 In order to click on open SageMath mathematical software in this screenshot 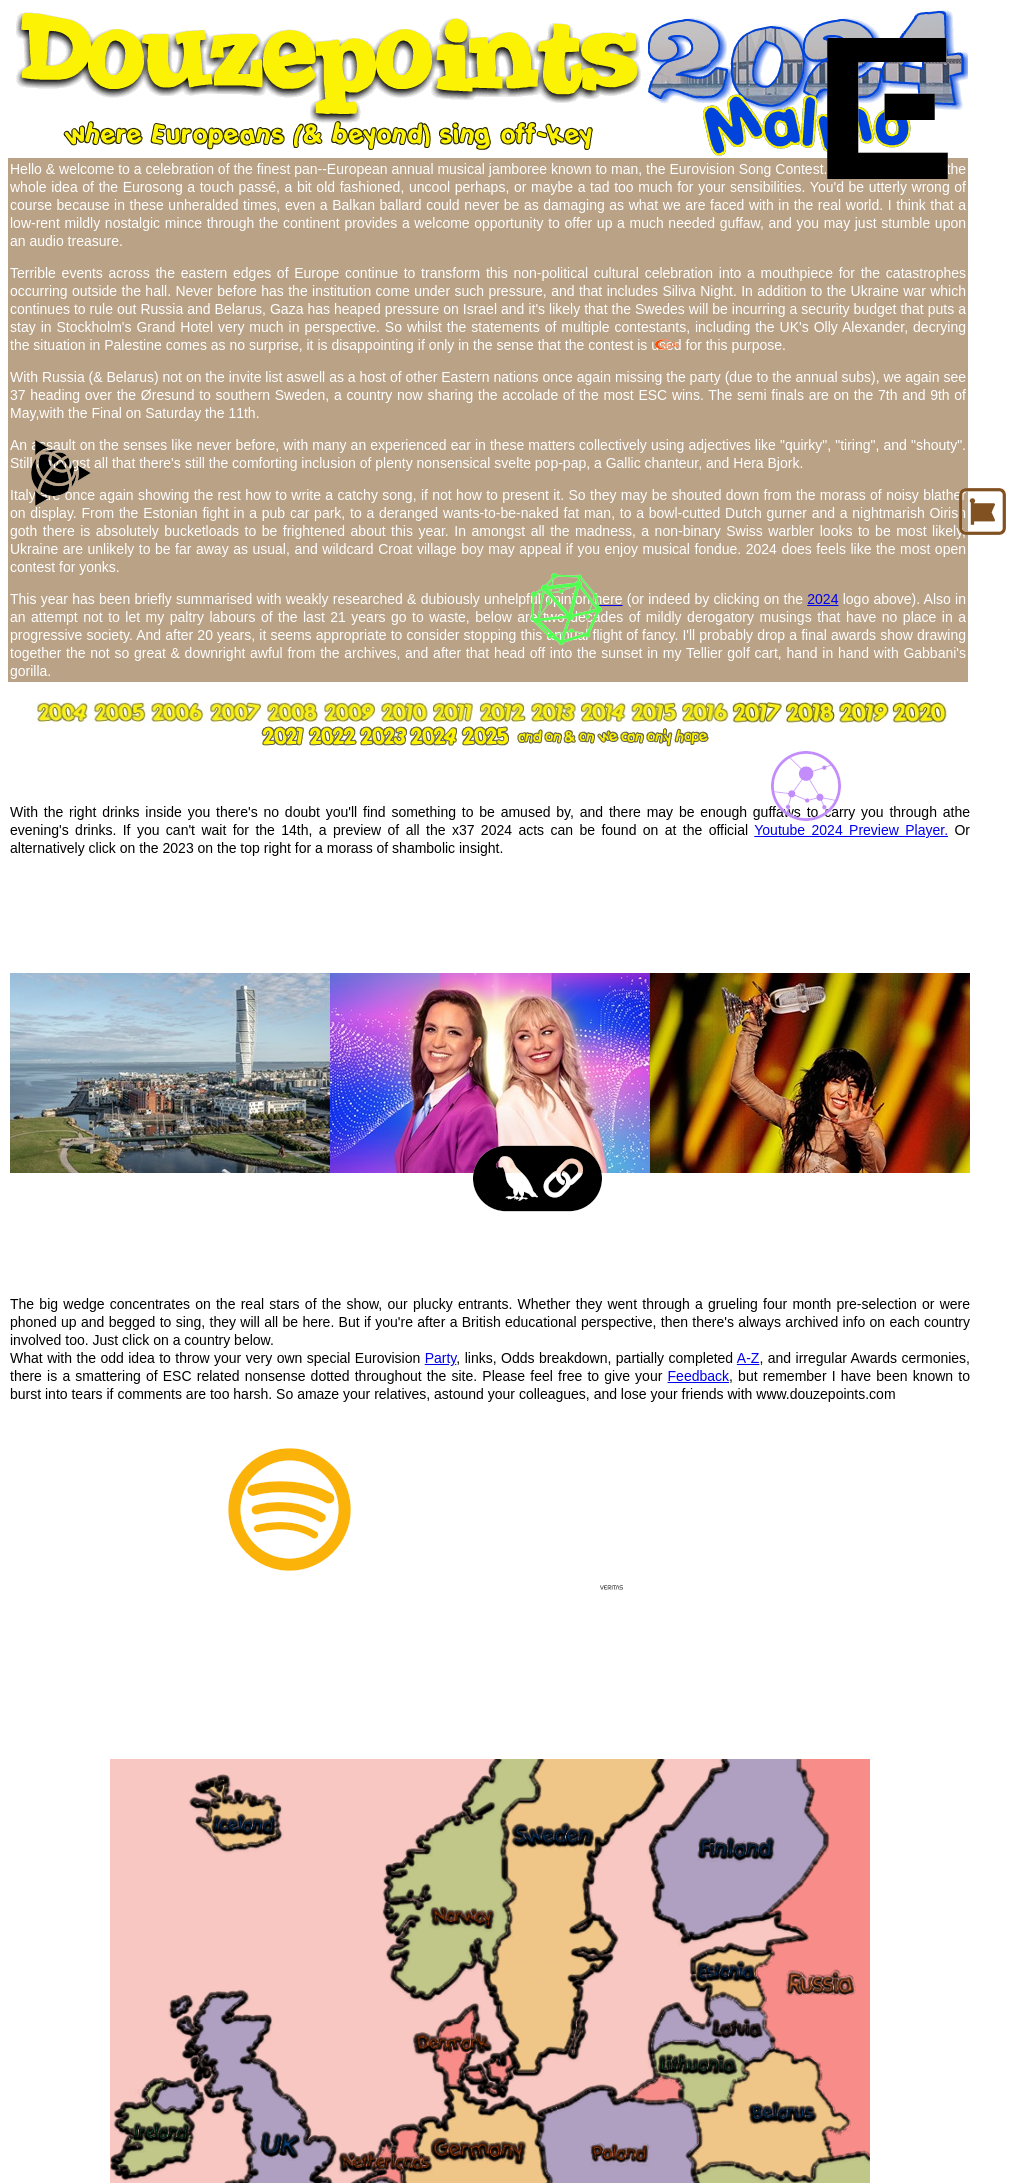, I will do `click(566, 609)`.